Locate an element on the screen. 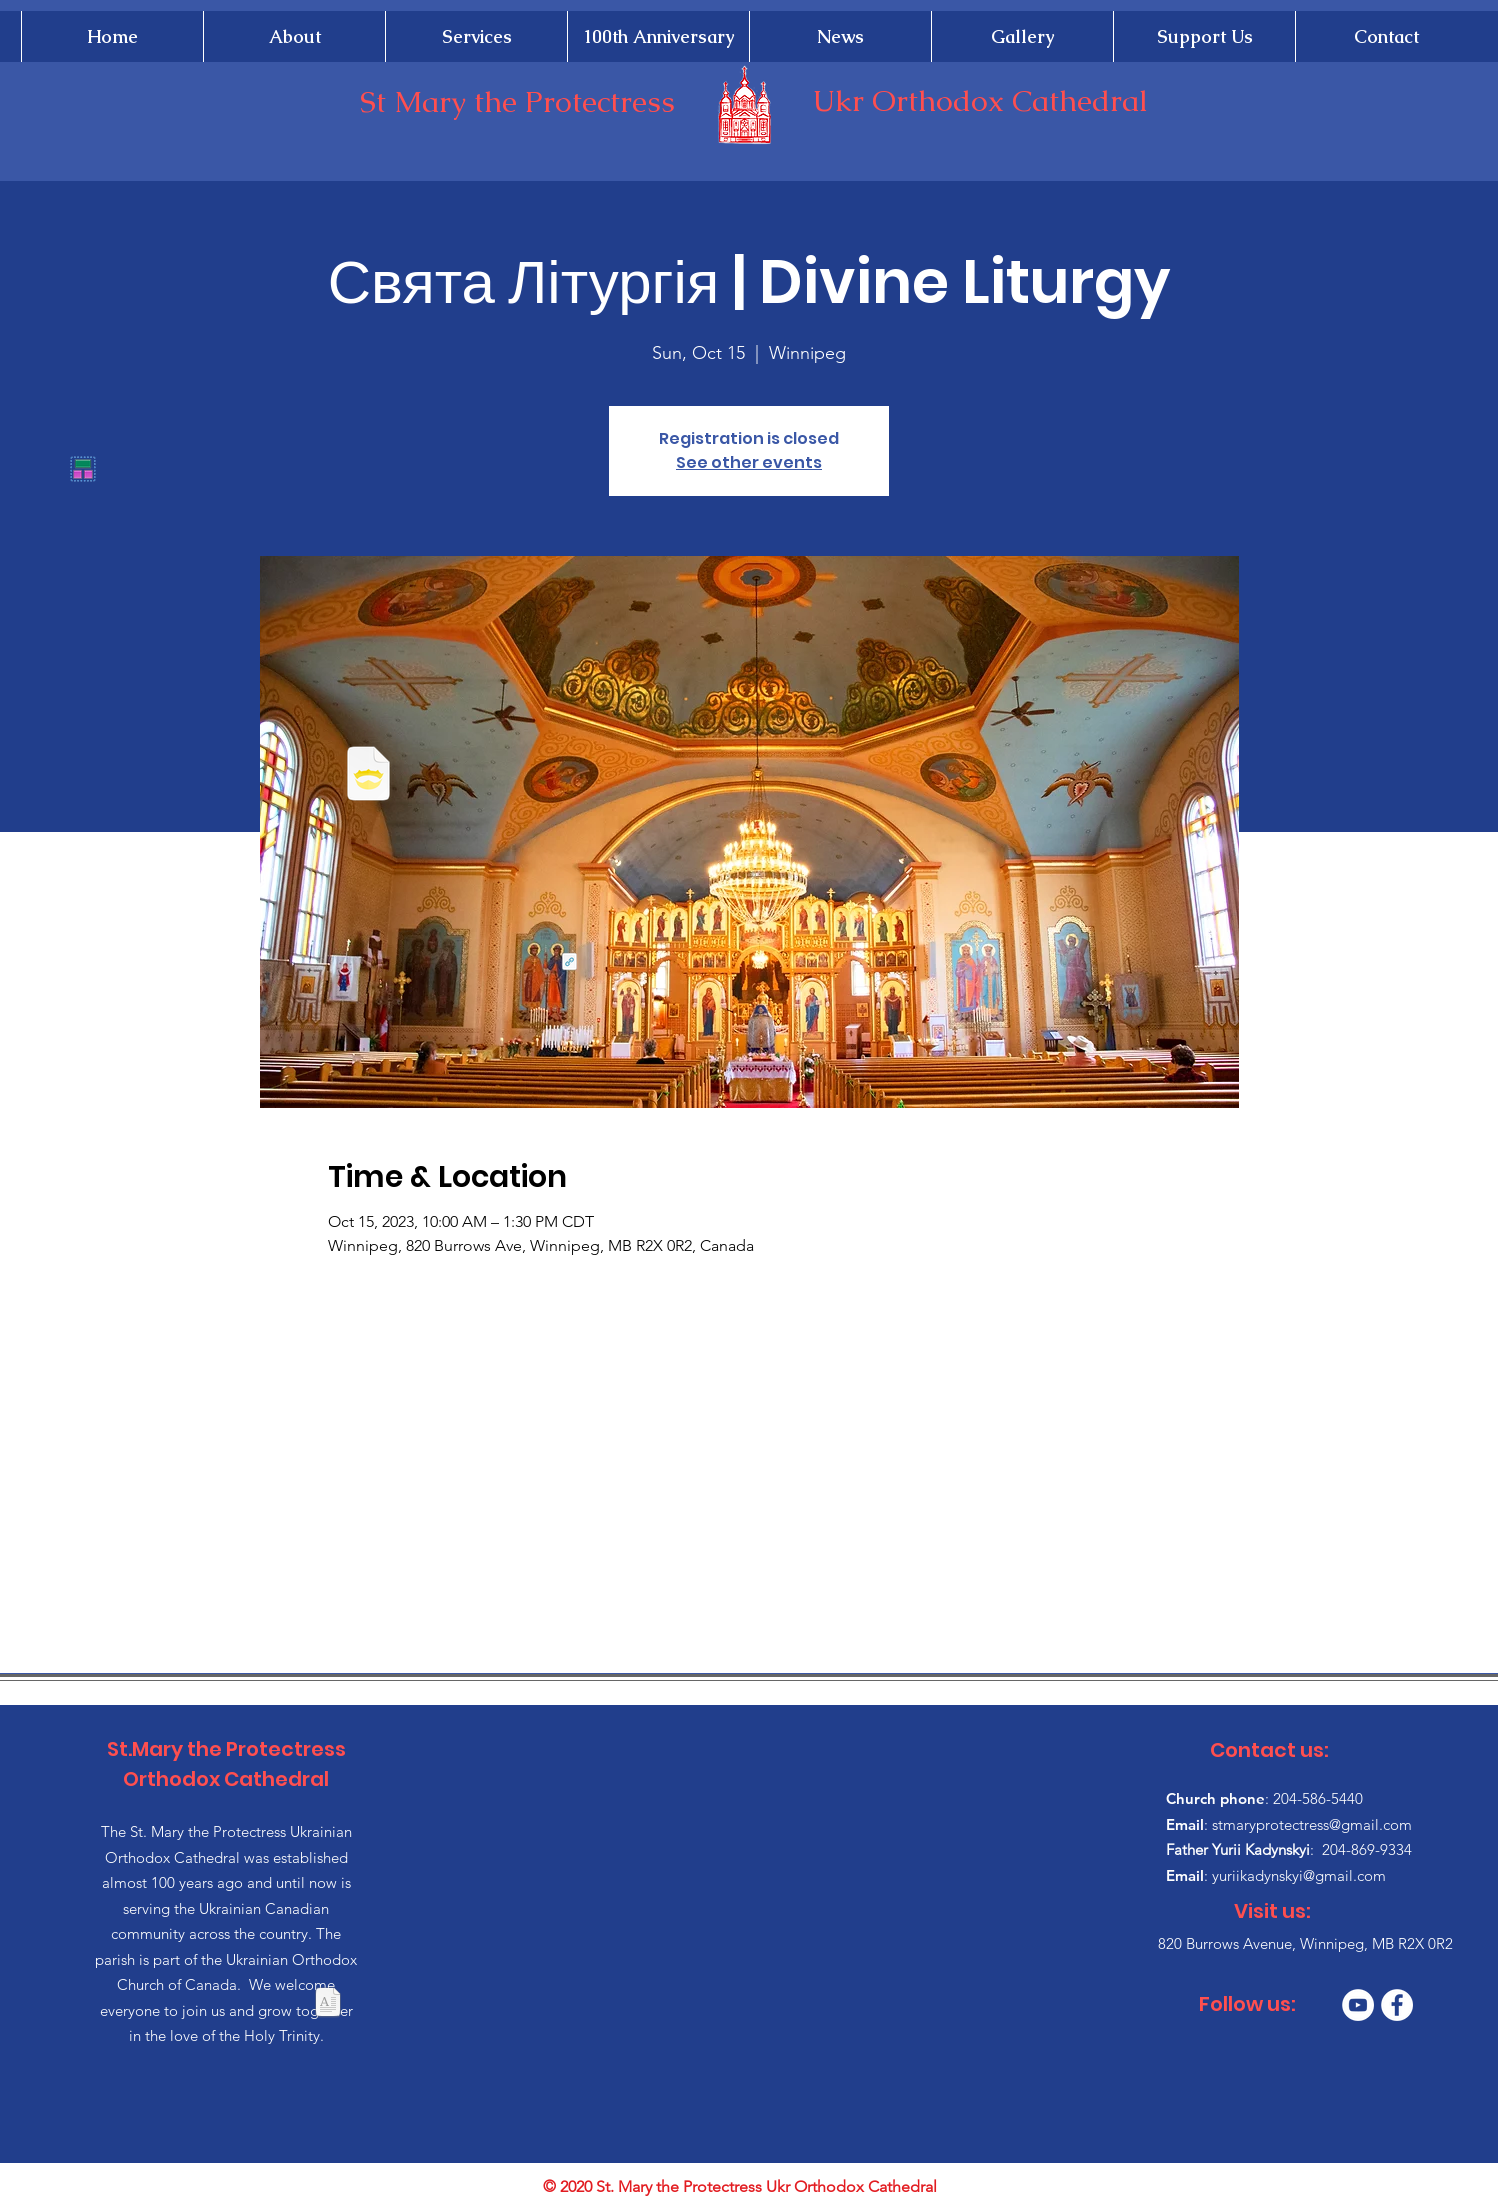 The width and height of the screenshot is (1498, 2201). open a rich text document is located at coordinates (328, 2002).